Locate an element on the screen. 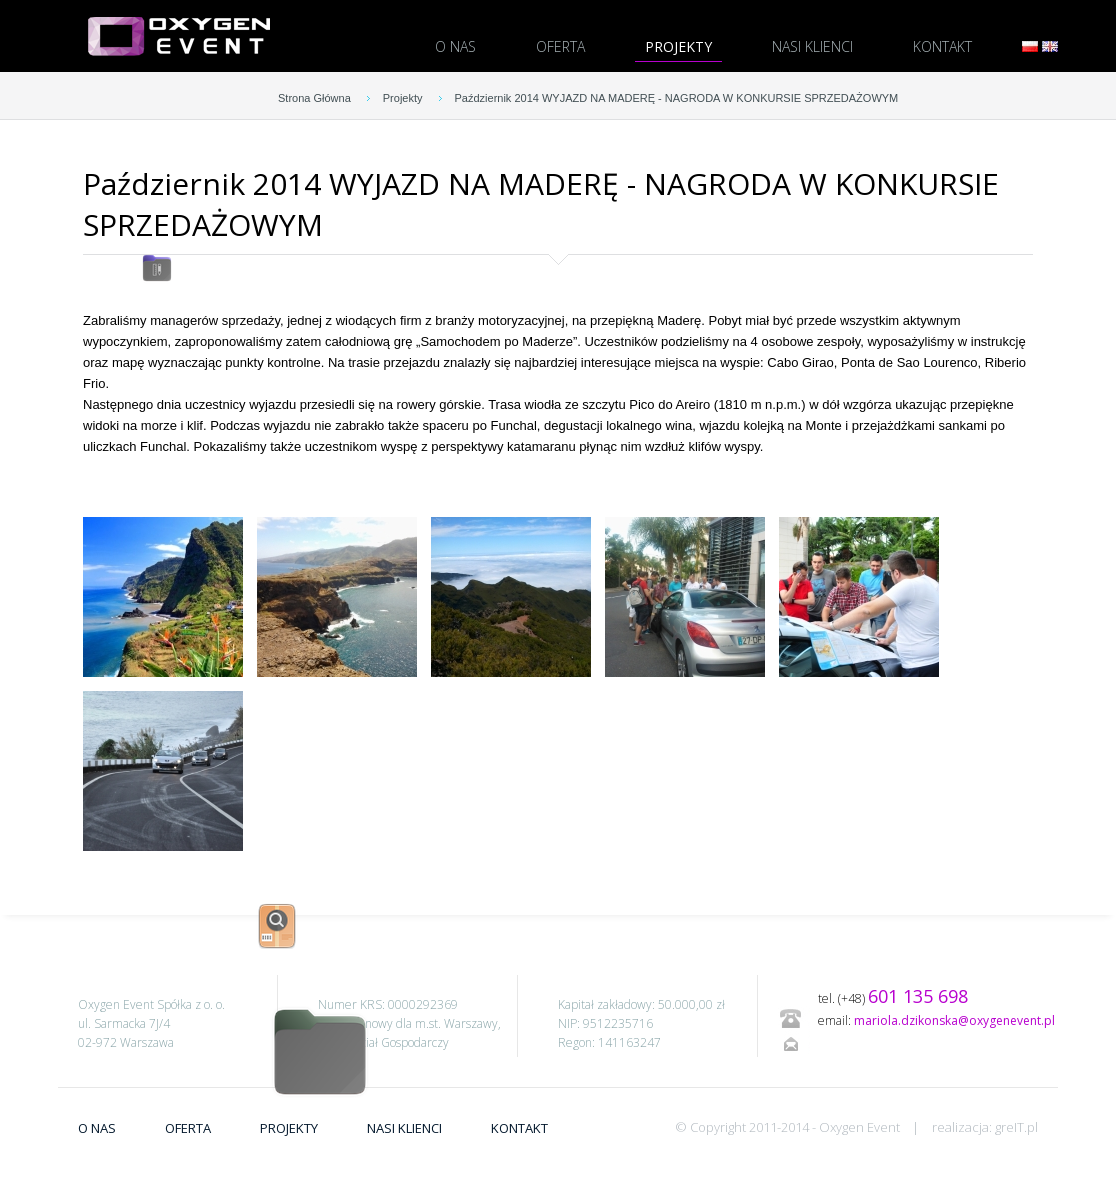  open a folder to view its contents is located at coordinates (320, 1052).